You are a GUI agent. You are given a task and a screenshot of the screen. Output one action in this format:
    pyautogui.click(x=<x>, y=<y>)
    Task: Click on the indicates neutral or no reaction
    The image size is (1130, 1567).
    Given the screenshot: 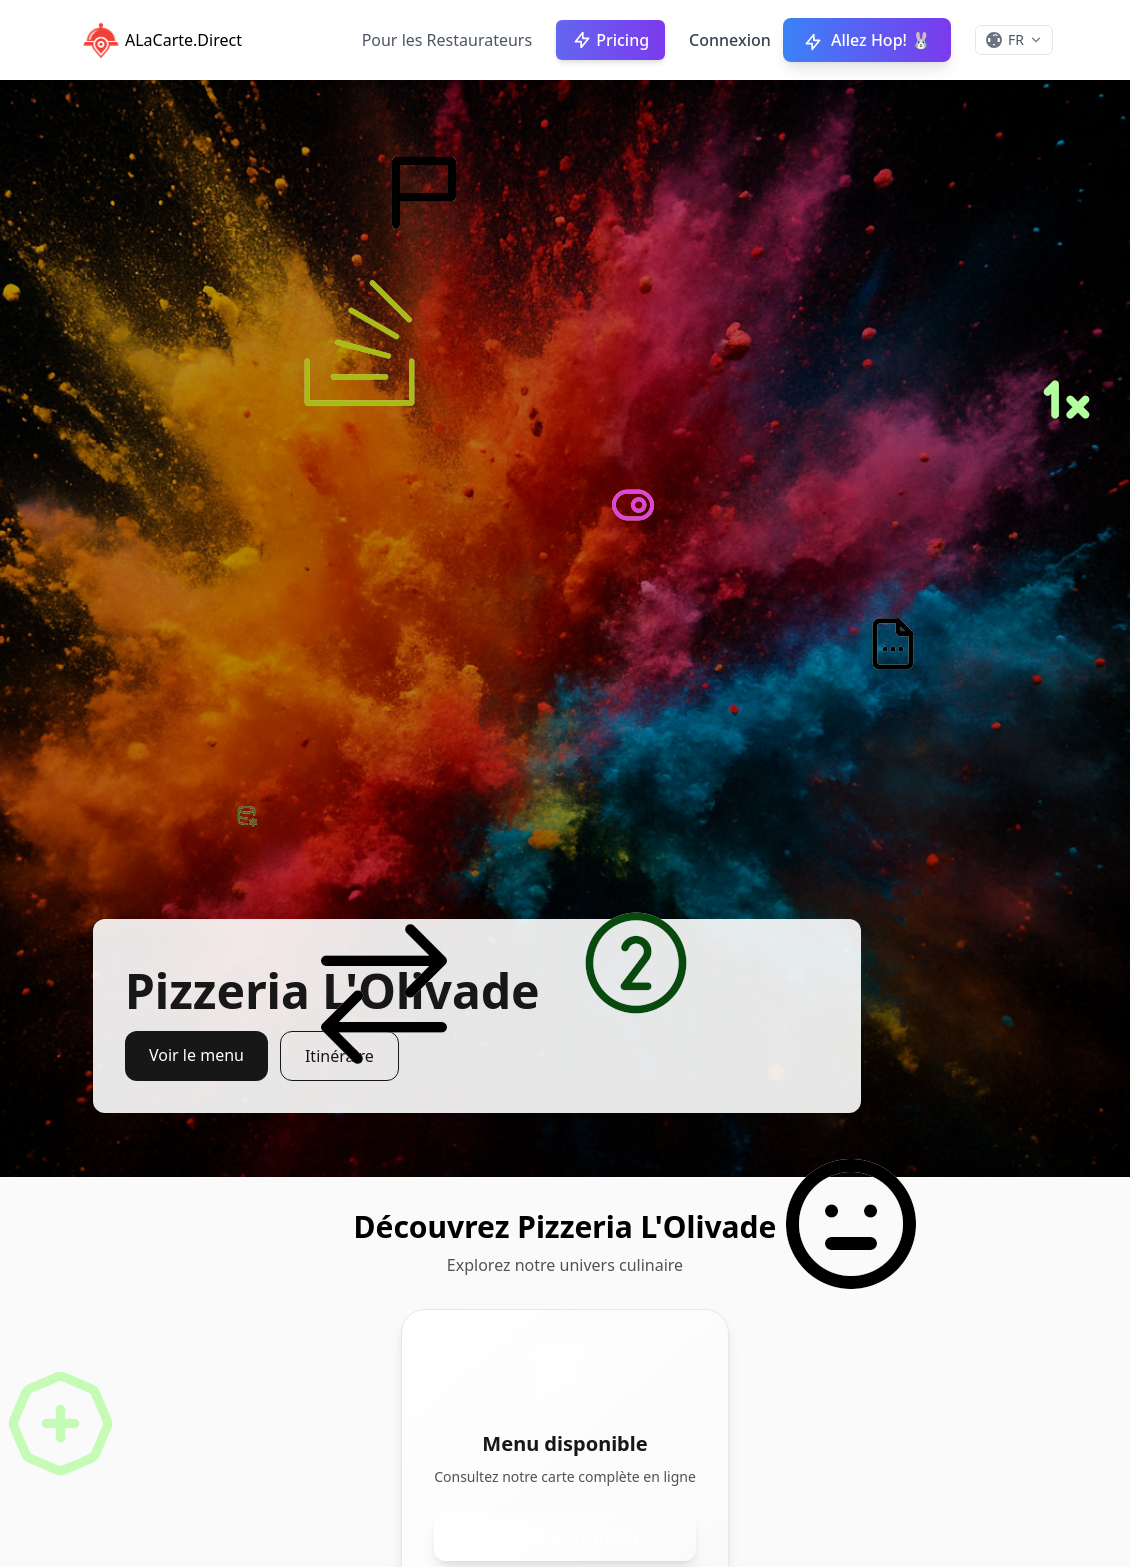 What is the action you would take?
    pyautogui.click(x=851, y=1224)
    